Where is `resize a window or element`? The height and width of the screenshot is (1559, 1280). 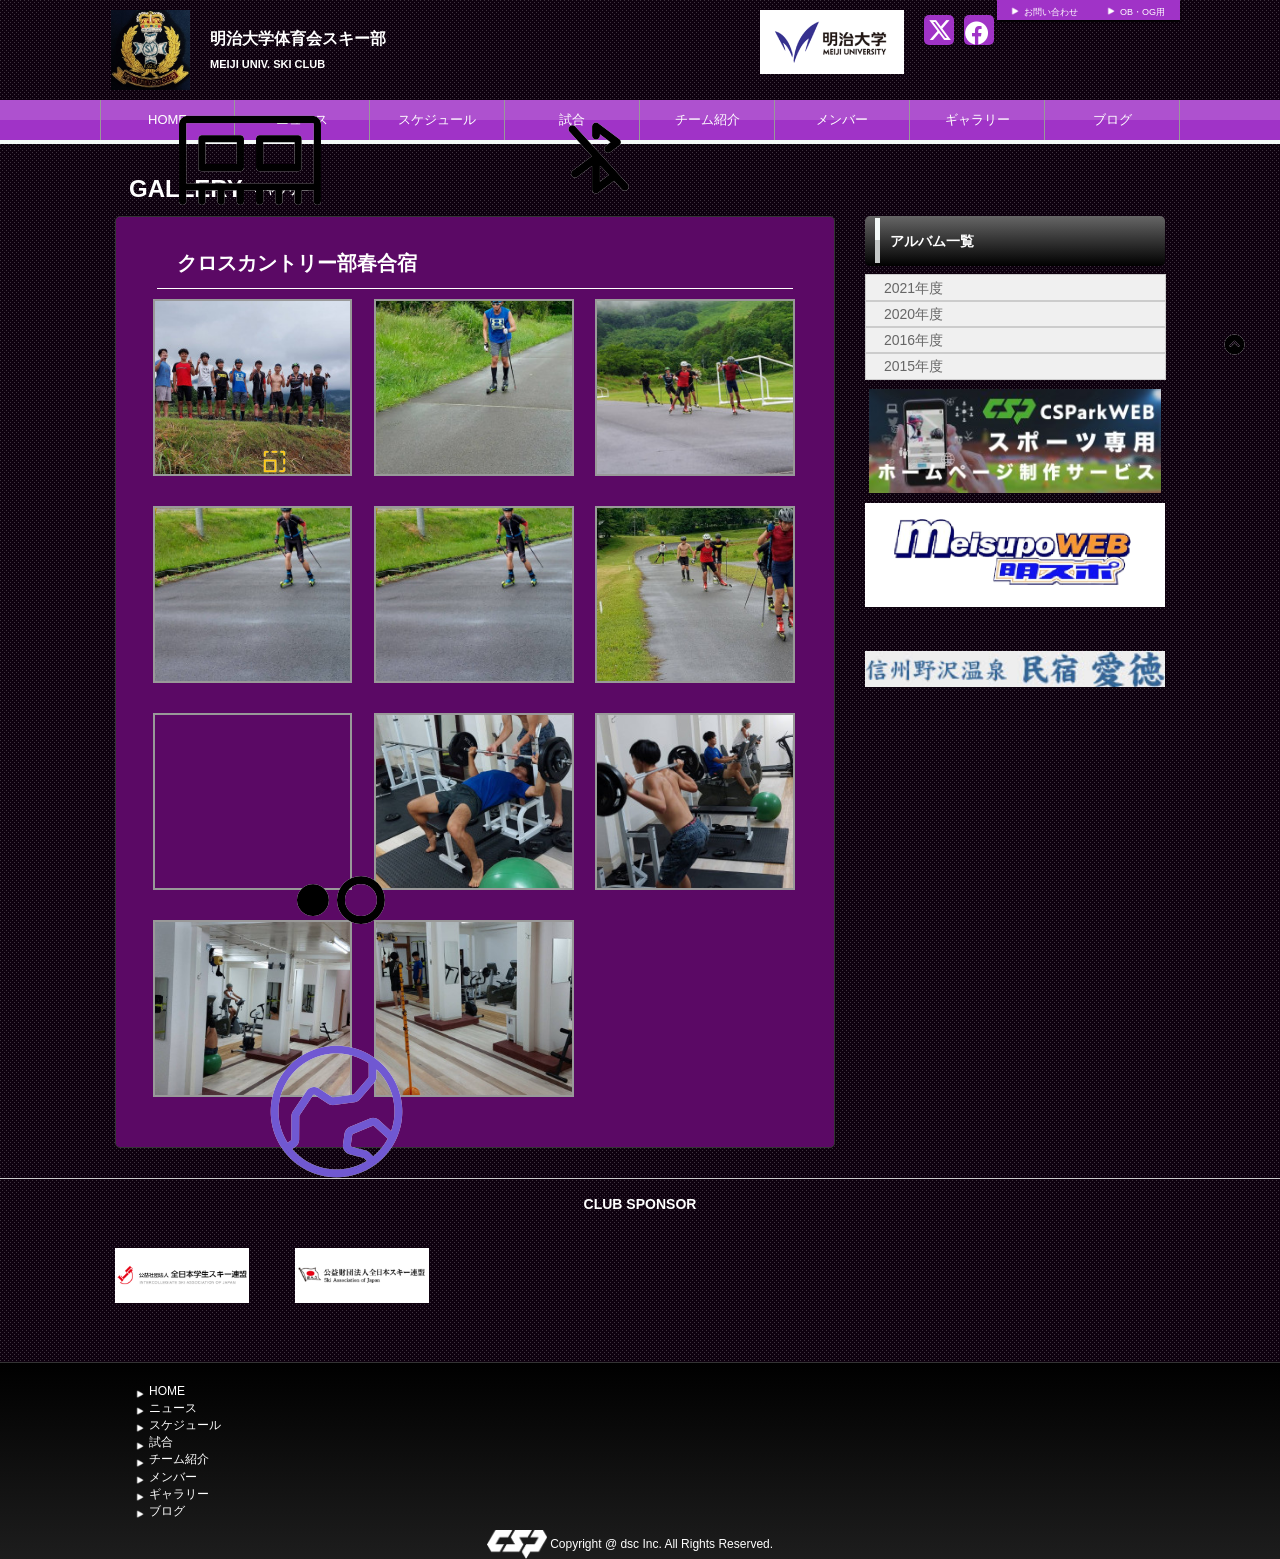
resize a window or element is located at coordinates (274, 461).